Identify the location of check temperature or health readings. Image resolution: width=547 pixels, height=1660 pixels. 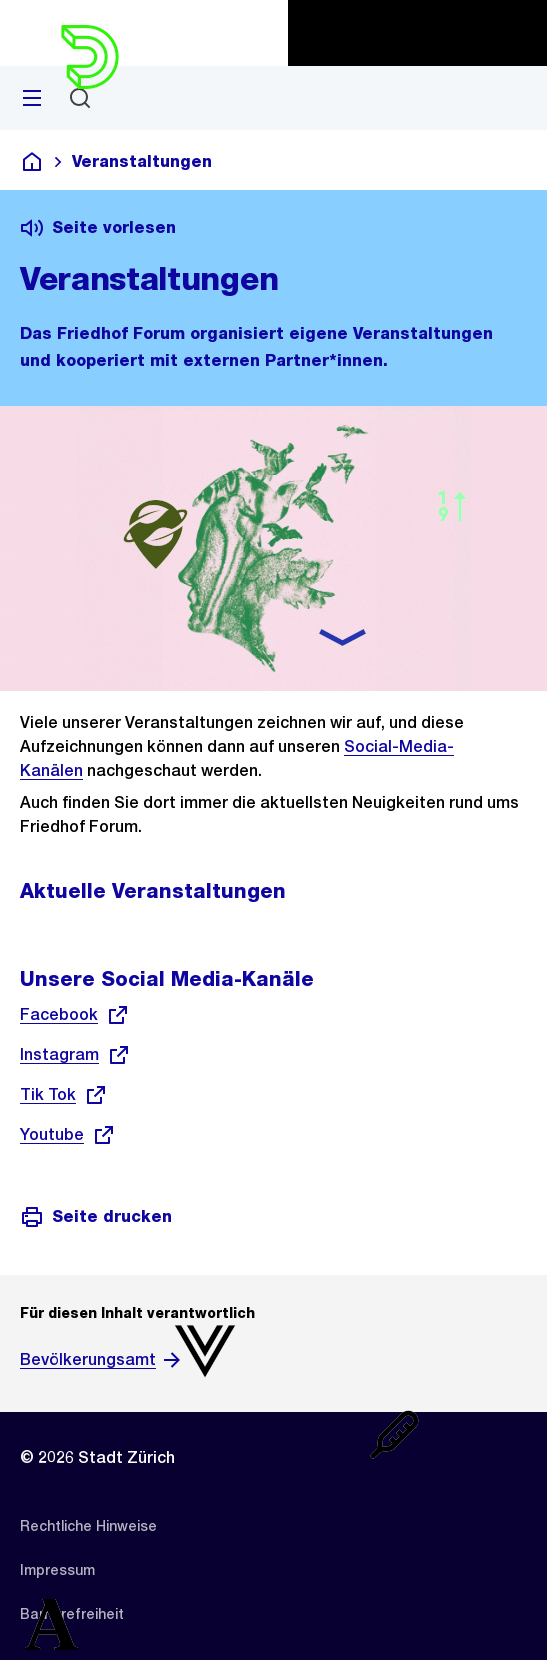
(394, 1435).